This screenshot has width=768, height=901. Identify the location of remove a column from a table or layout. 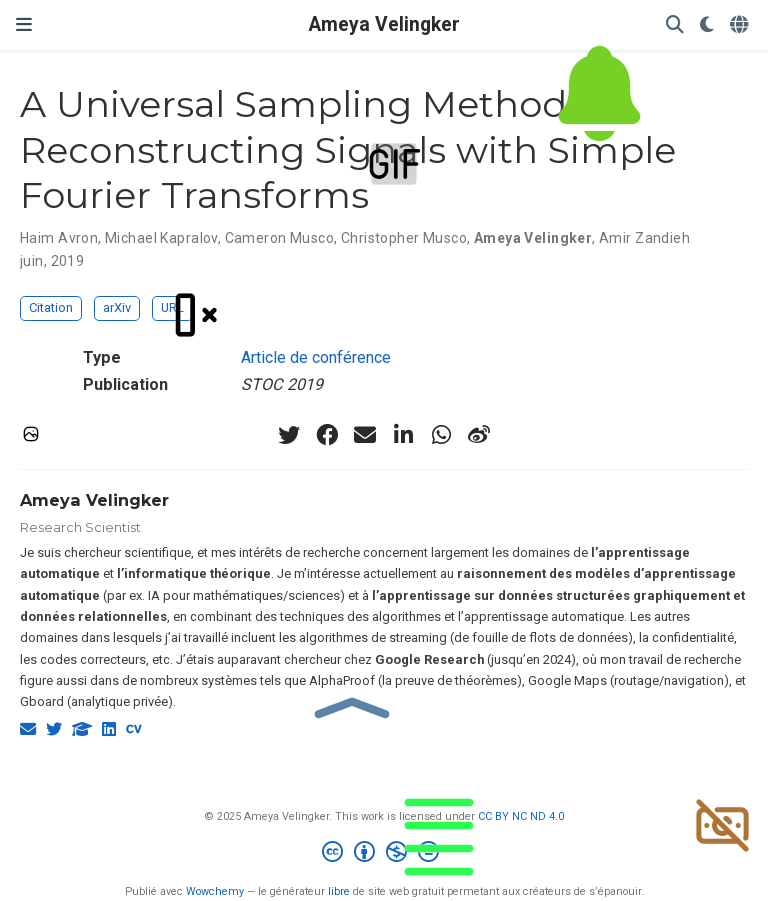
(195, 315).